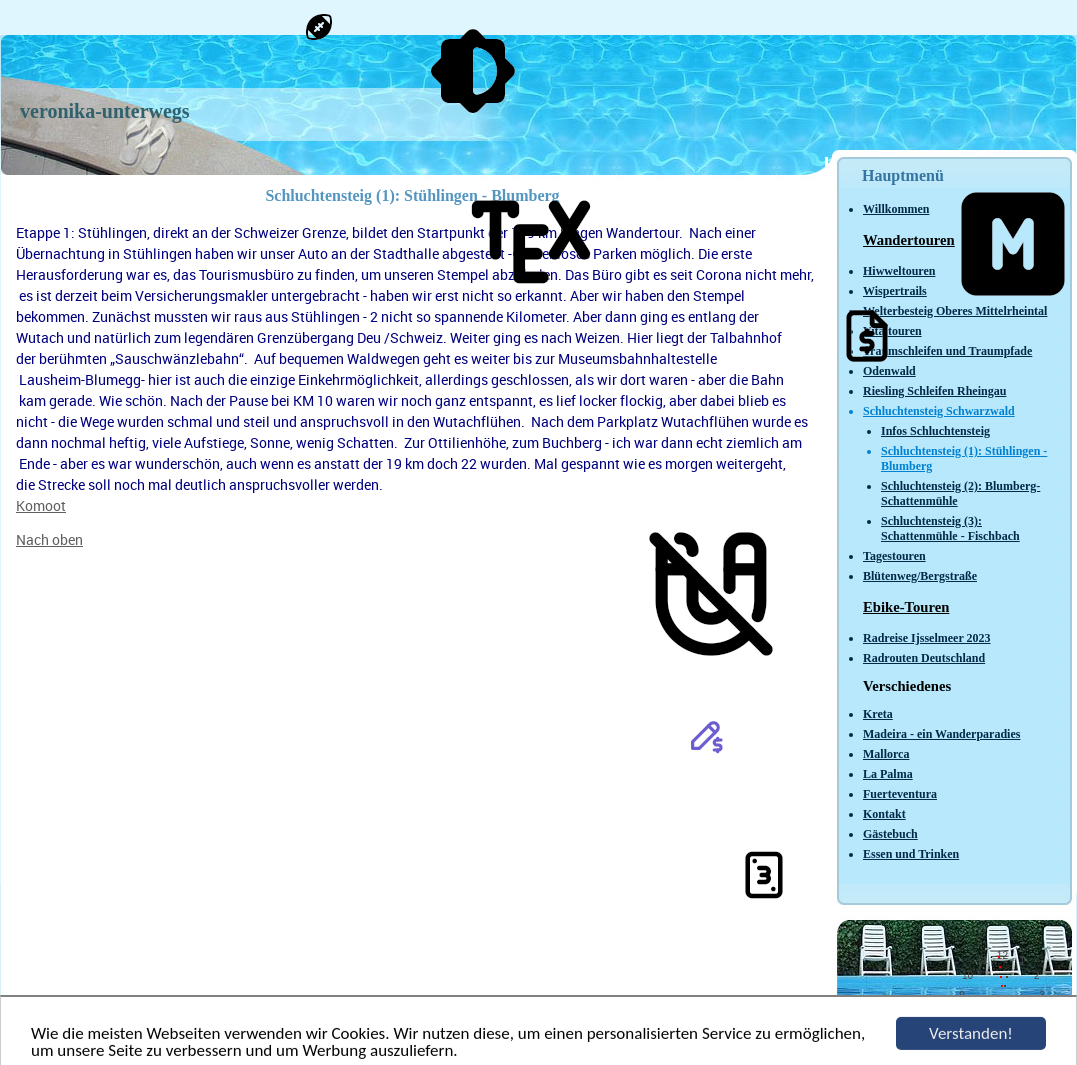 This screenshot has height=1065, width=1077. What do you see at coordinates (706, 735) in the screenshot?
I see `edit pricing or cost information` at bounding box center [706, 735].